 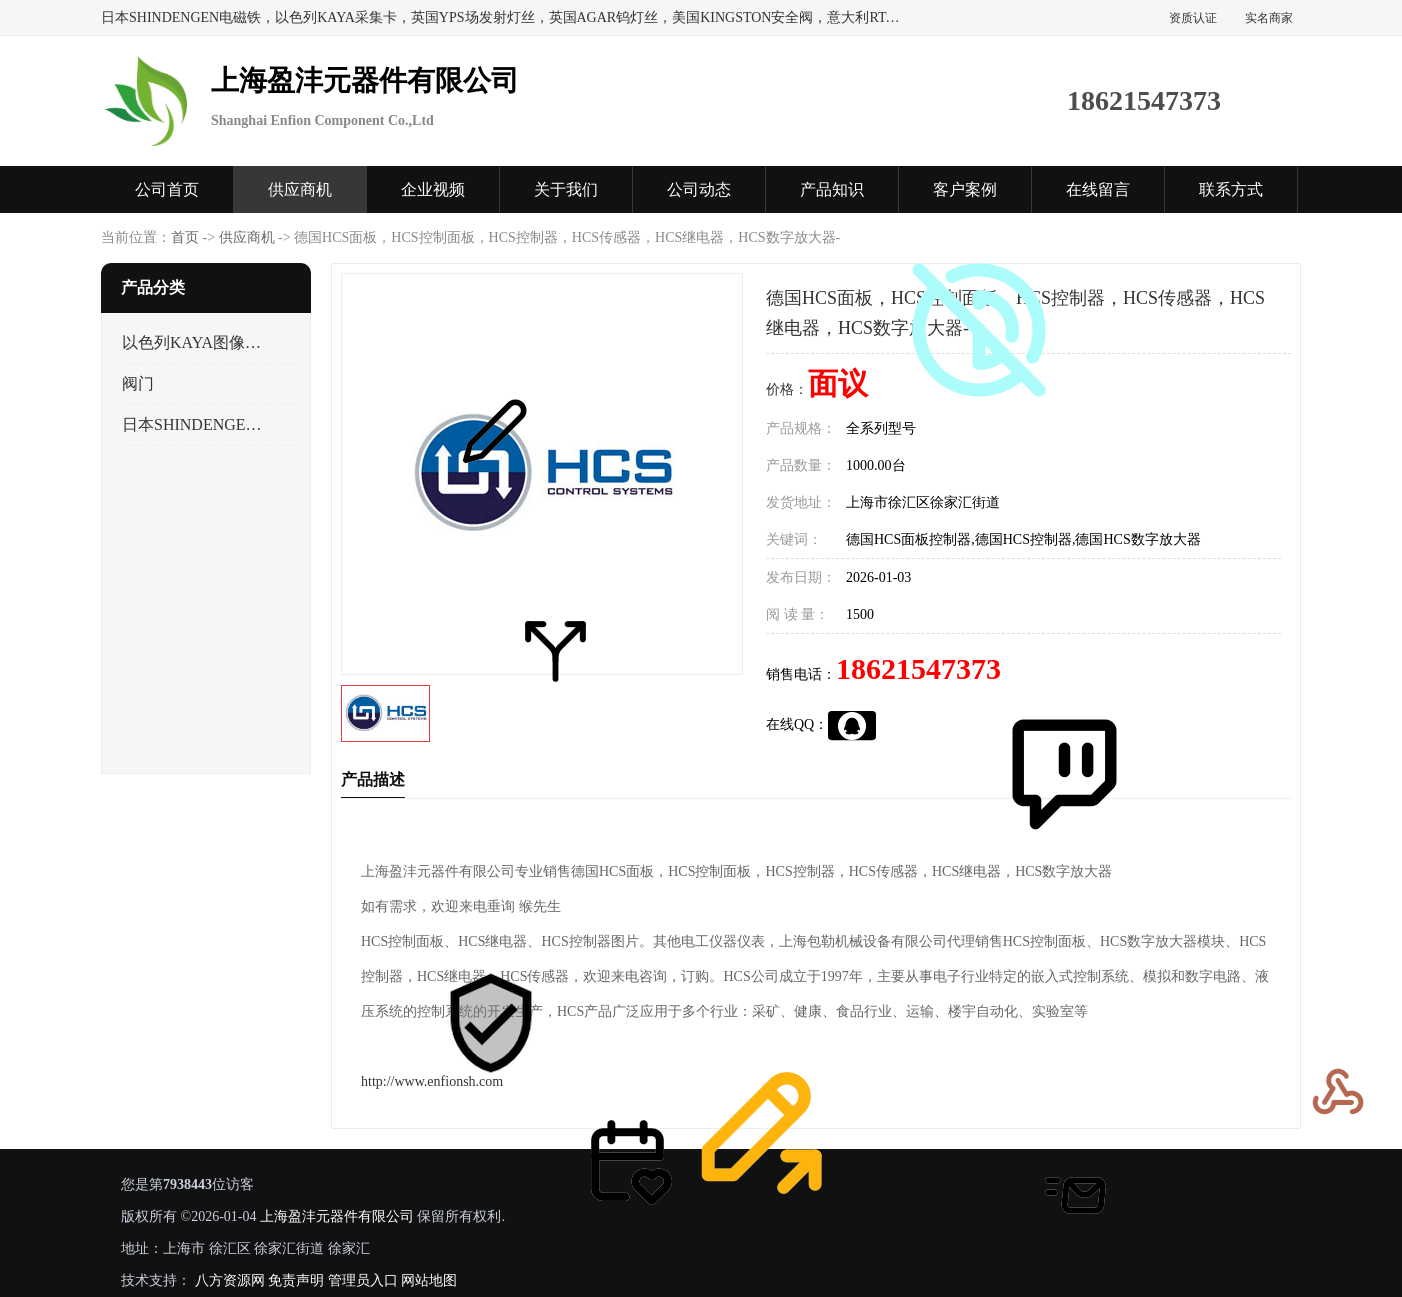 I want to click on send message quickly, so click(x=1075, y=1195).